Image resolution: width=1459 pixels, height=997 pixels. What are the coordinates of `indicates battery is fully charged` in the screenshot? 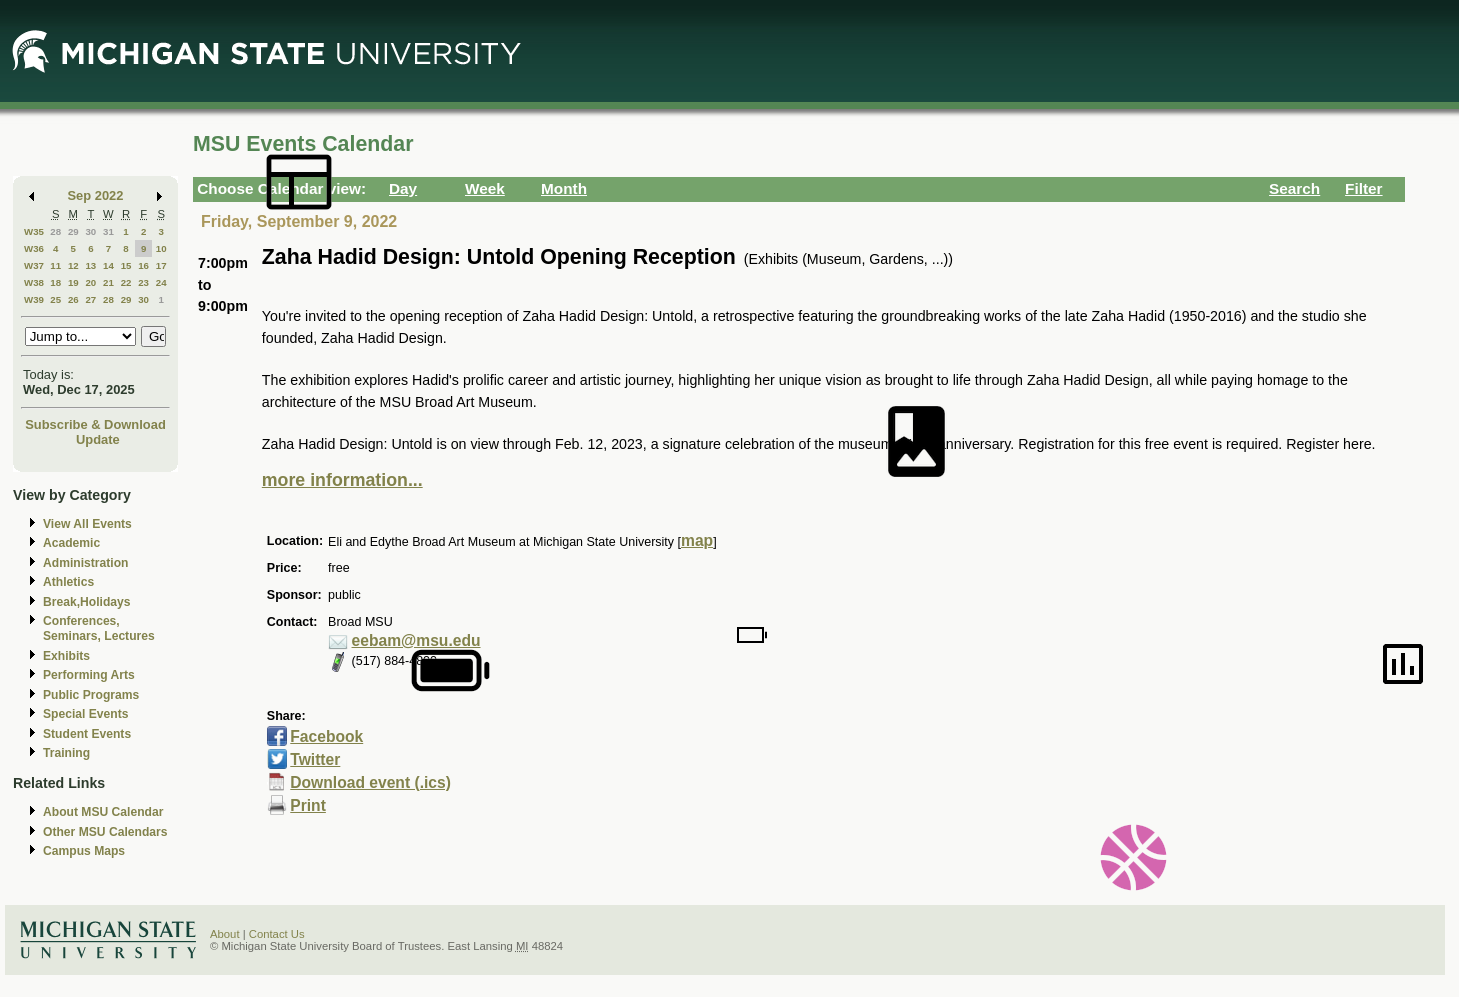 It's located at (450, 670).